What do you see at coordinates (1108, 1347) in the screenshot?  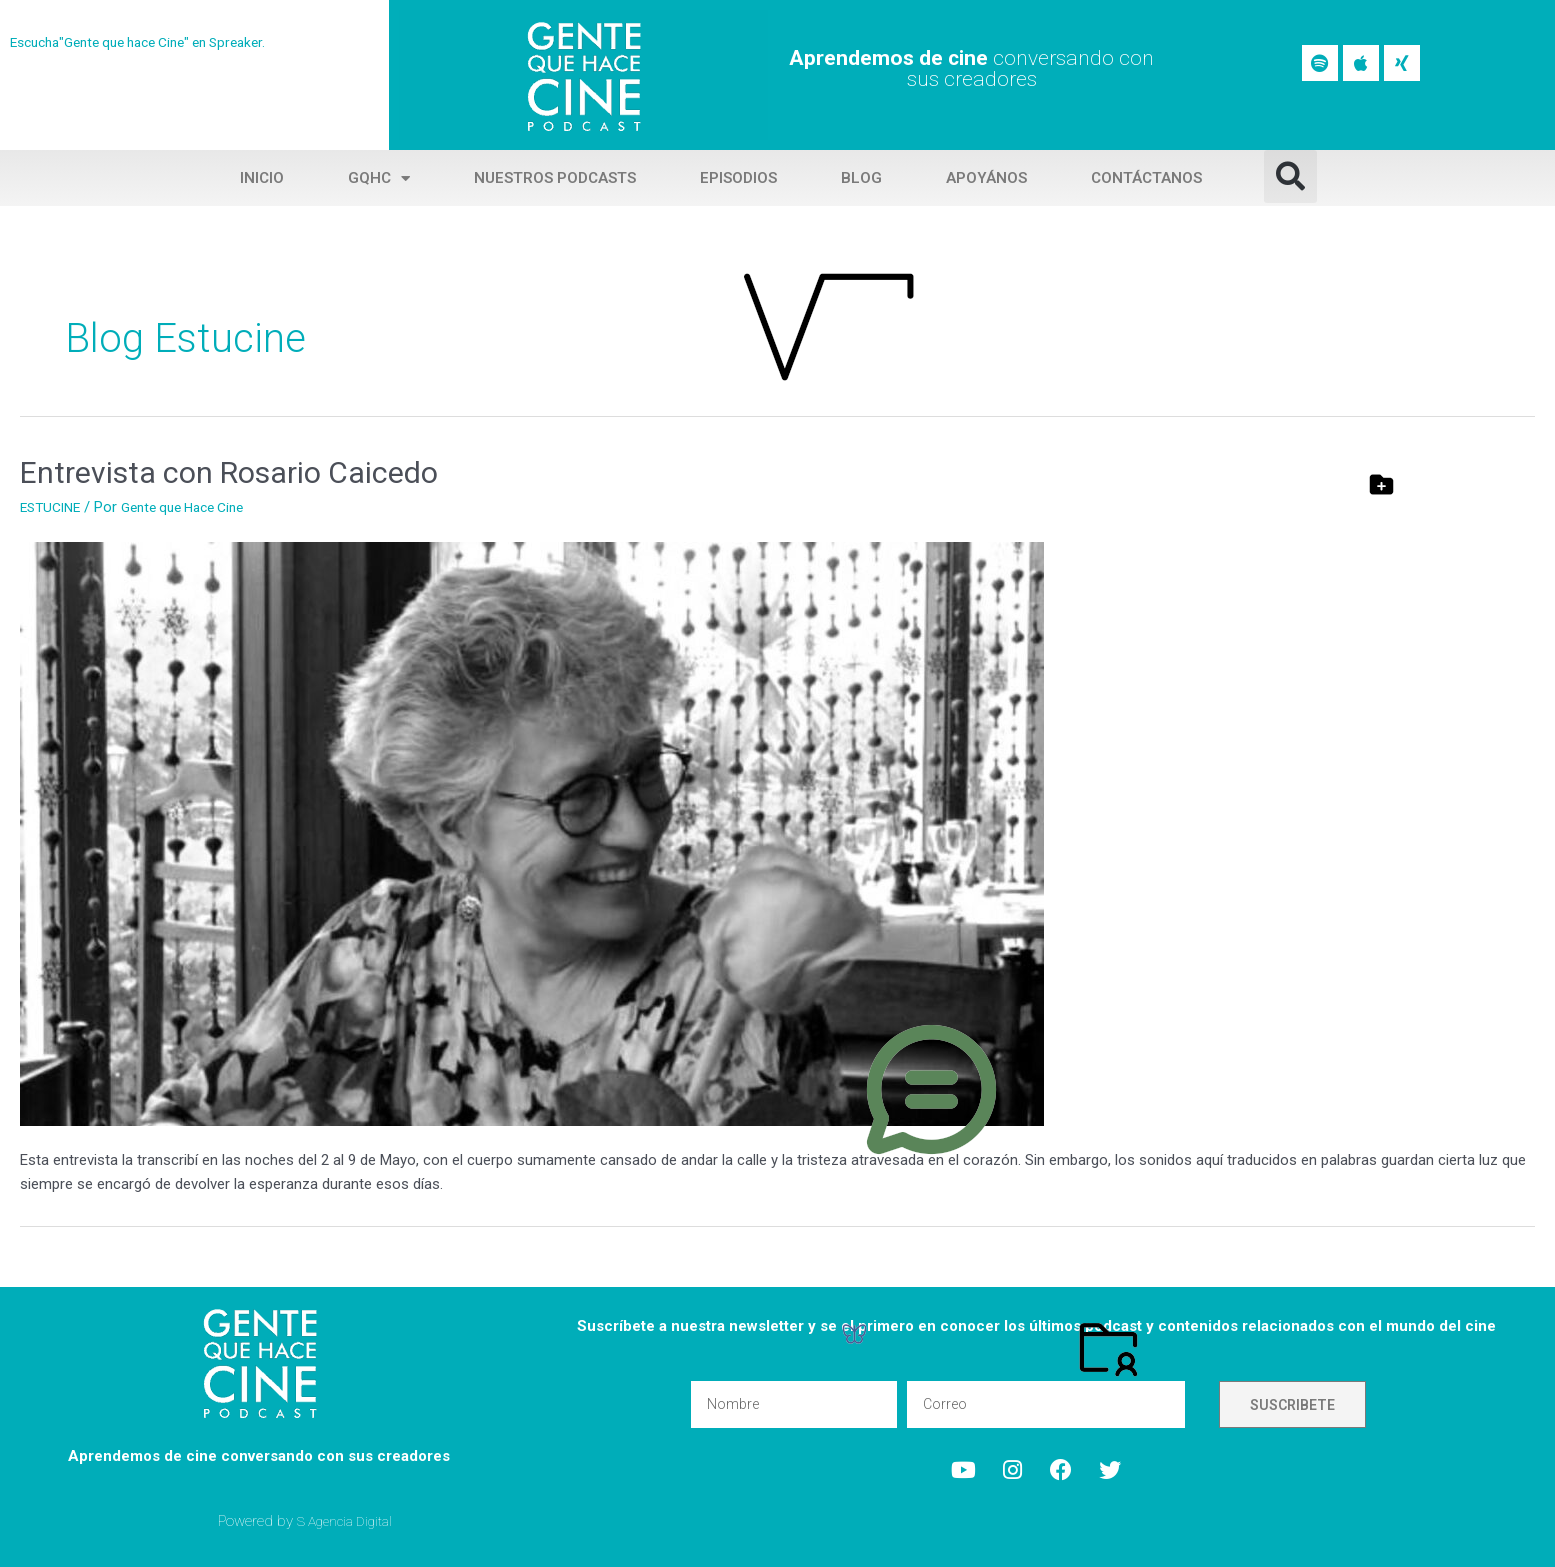 I see `access user profile folder` at bounding box center [1108, 1347].